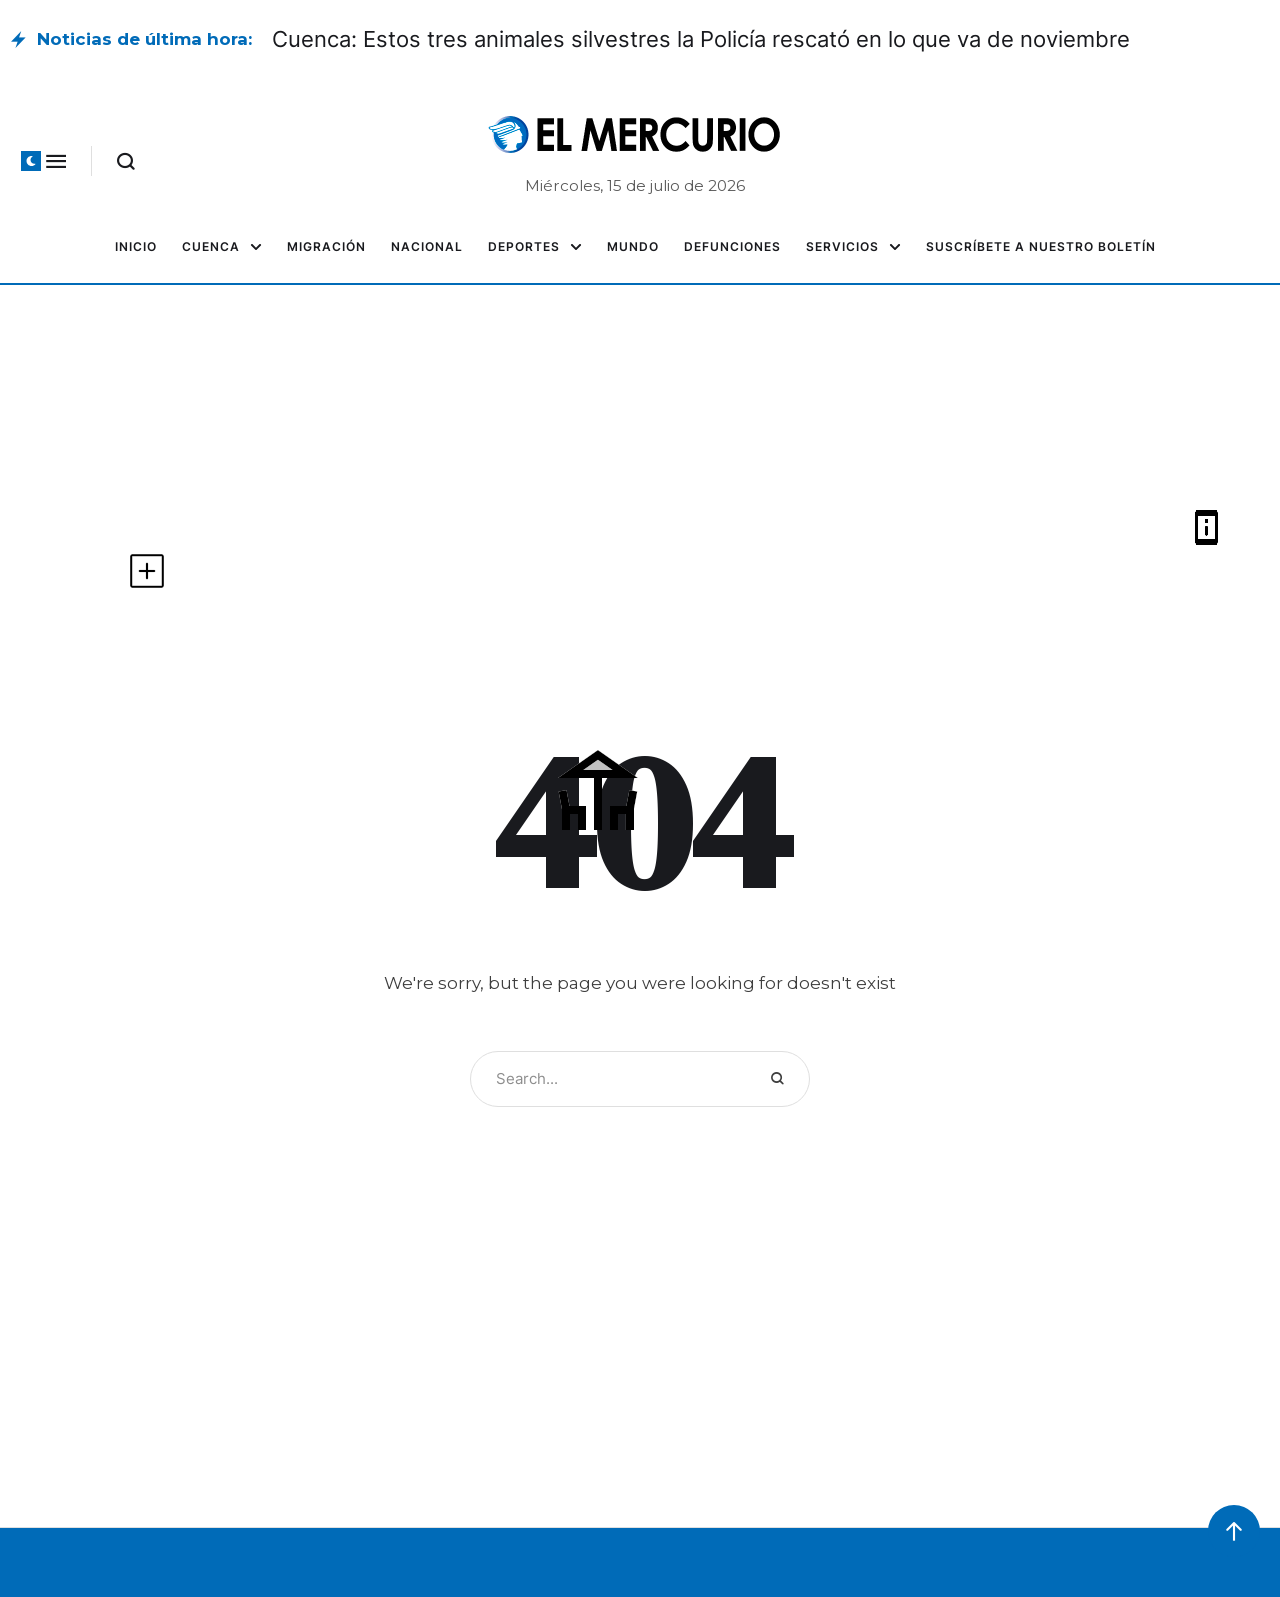  Describe the element at coordinates (598, 790) in the screenshot. I see `access outdoor deck or patio settings` at that location.